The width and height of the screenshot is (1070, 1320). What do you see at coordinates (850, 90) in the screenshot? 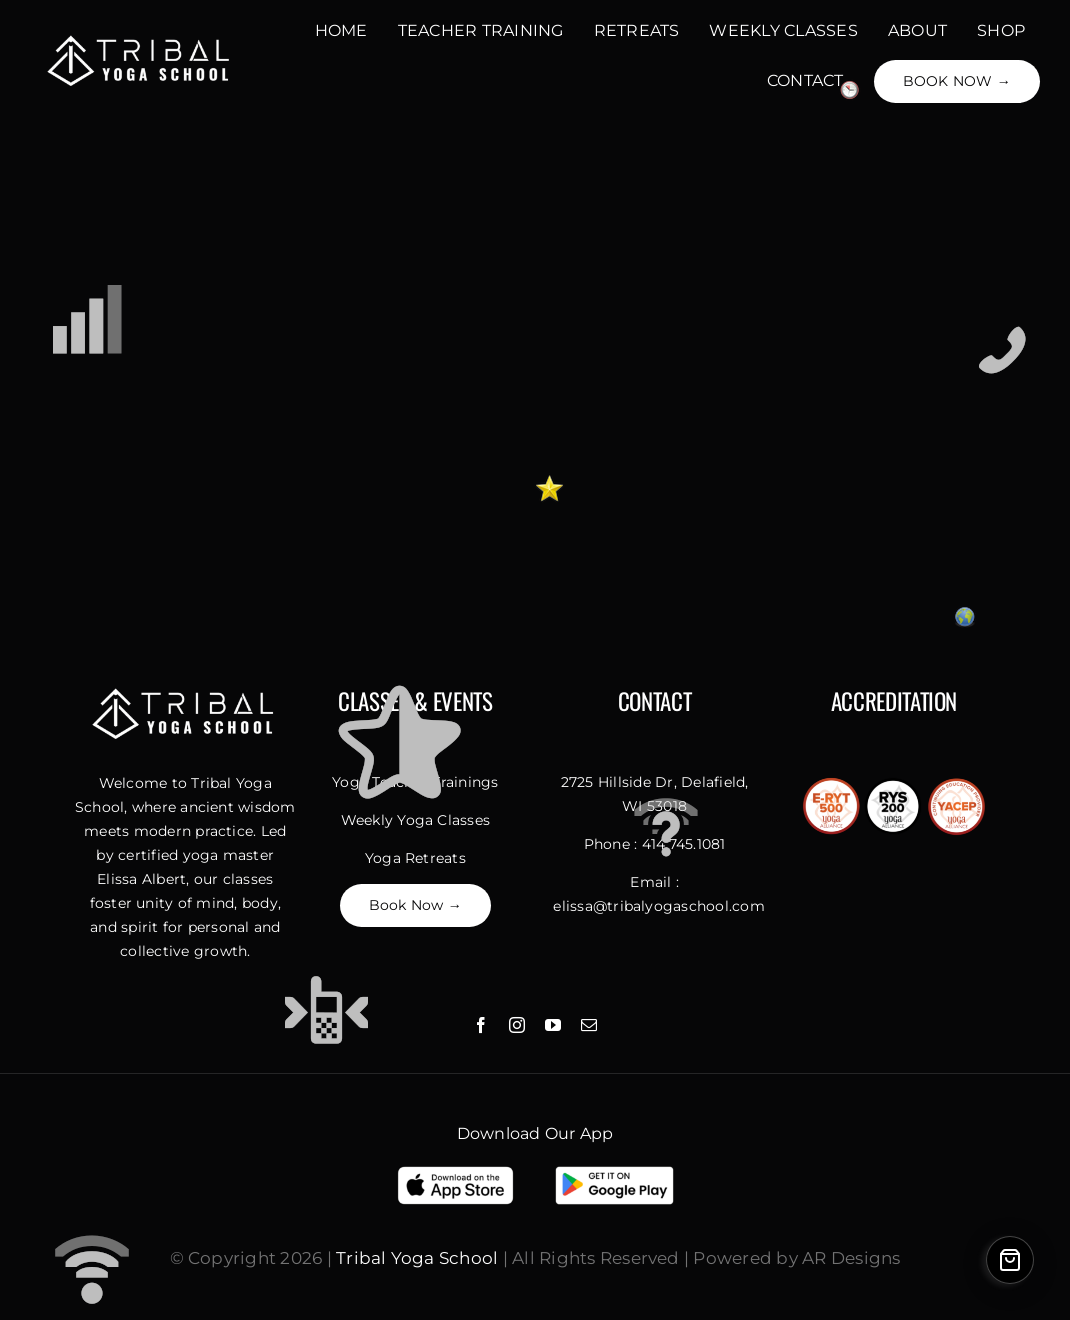
I see `indicates an upcoming appointment or event` at bounding box center [850, 90].